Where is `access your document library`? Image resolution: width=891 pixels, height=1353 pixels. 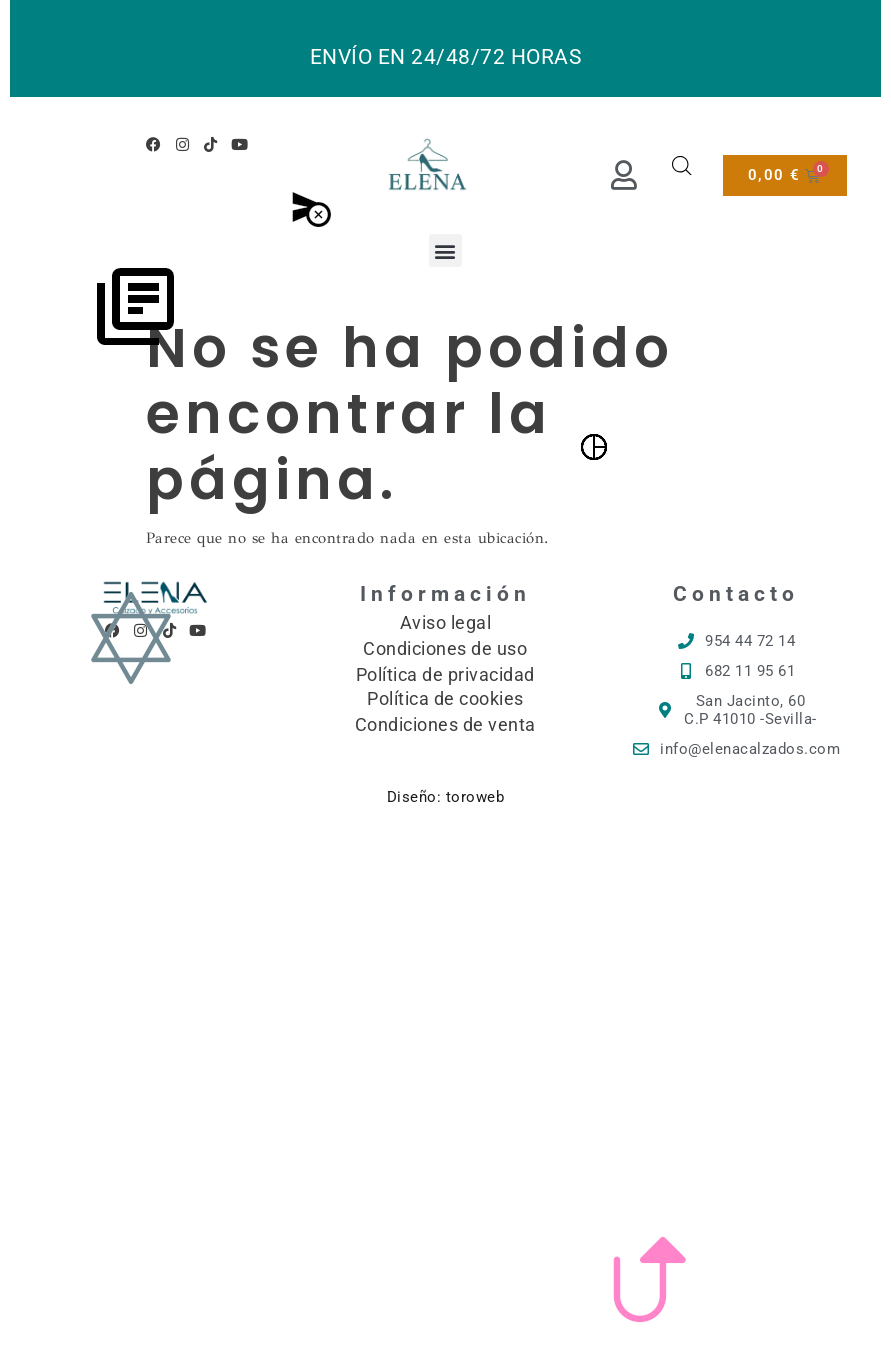 access your document library is located at coordinates (135, 306).